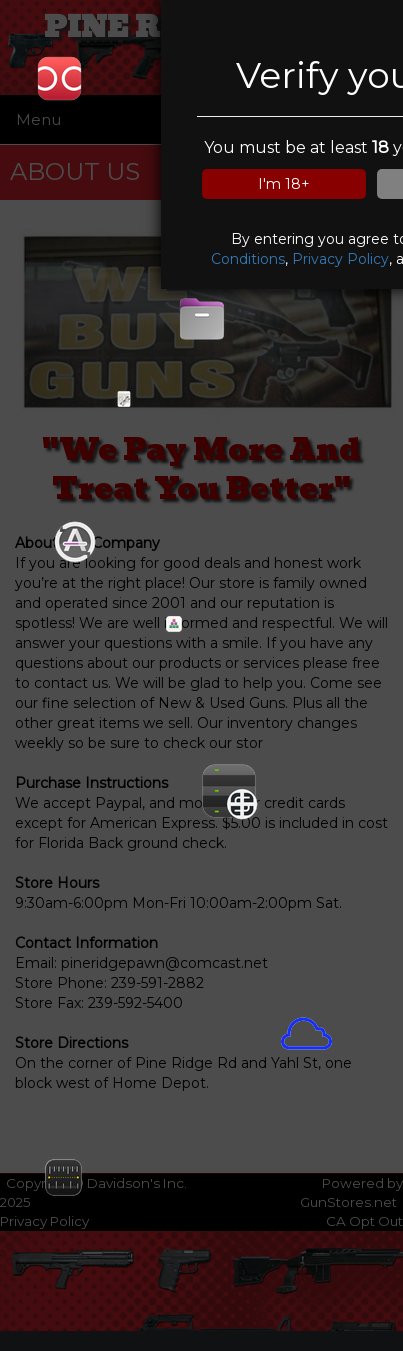  Describe the element at coordinates (75, 542) in the screenshot. I see `open the software update manager` at that location.